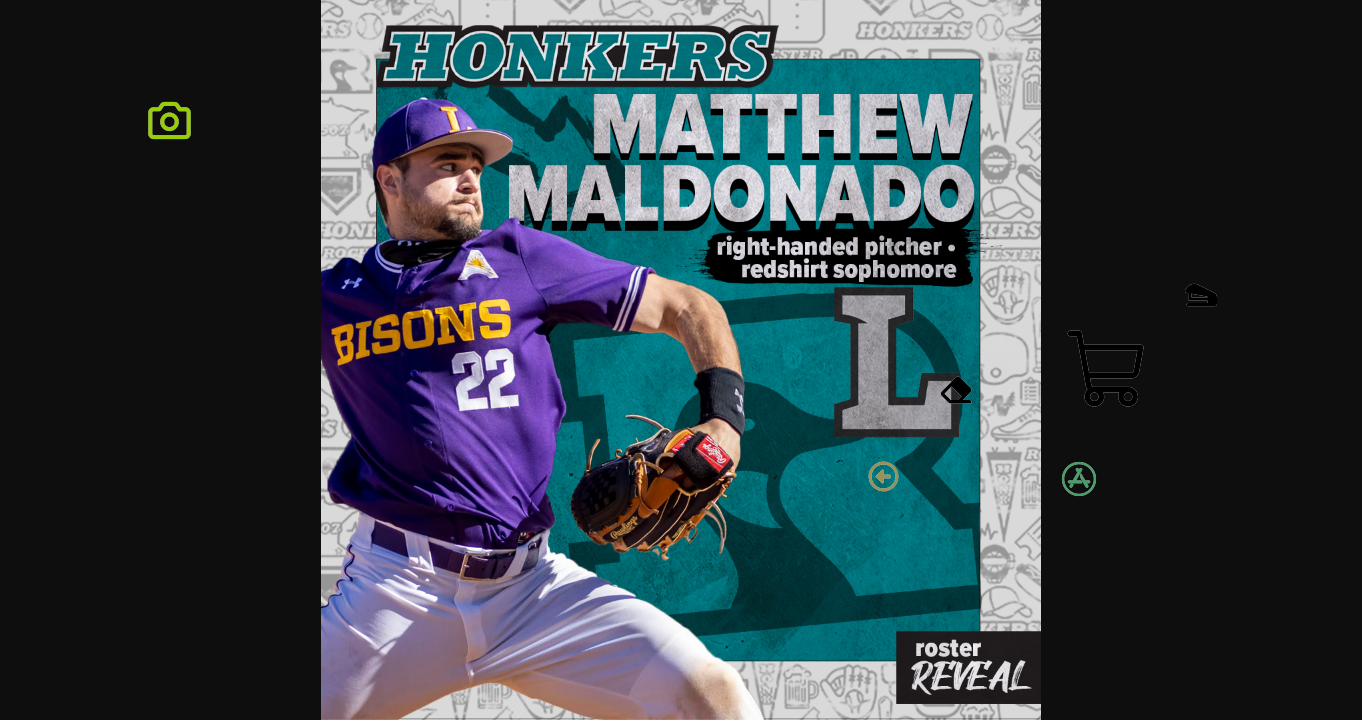 The image size is (1362, 720). What do you see at coordinates (169, 120) in the screenshot?
I see `take a photo` at bounding box center [169, 120].